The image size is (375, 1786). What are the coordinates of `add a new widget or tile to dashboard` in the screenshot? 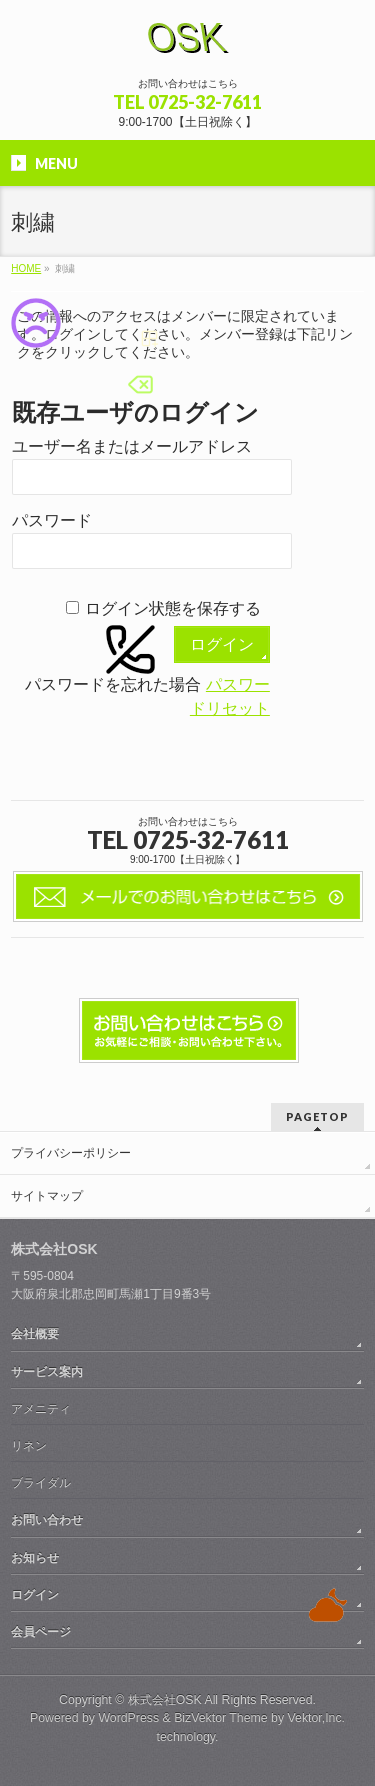 It's located at (149, 338).